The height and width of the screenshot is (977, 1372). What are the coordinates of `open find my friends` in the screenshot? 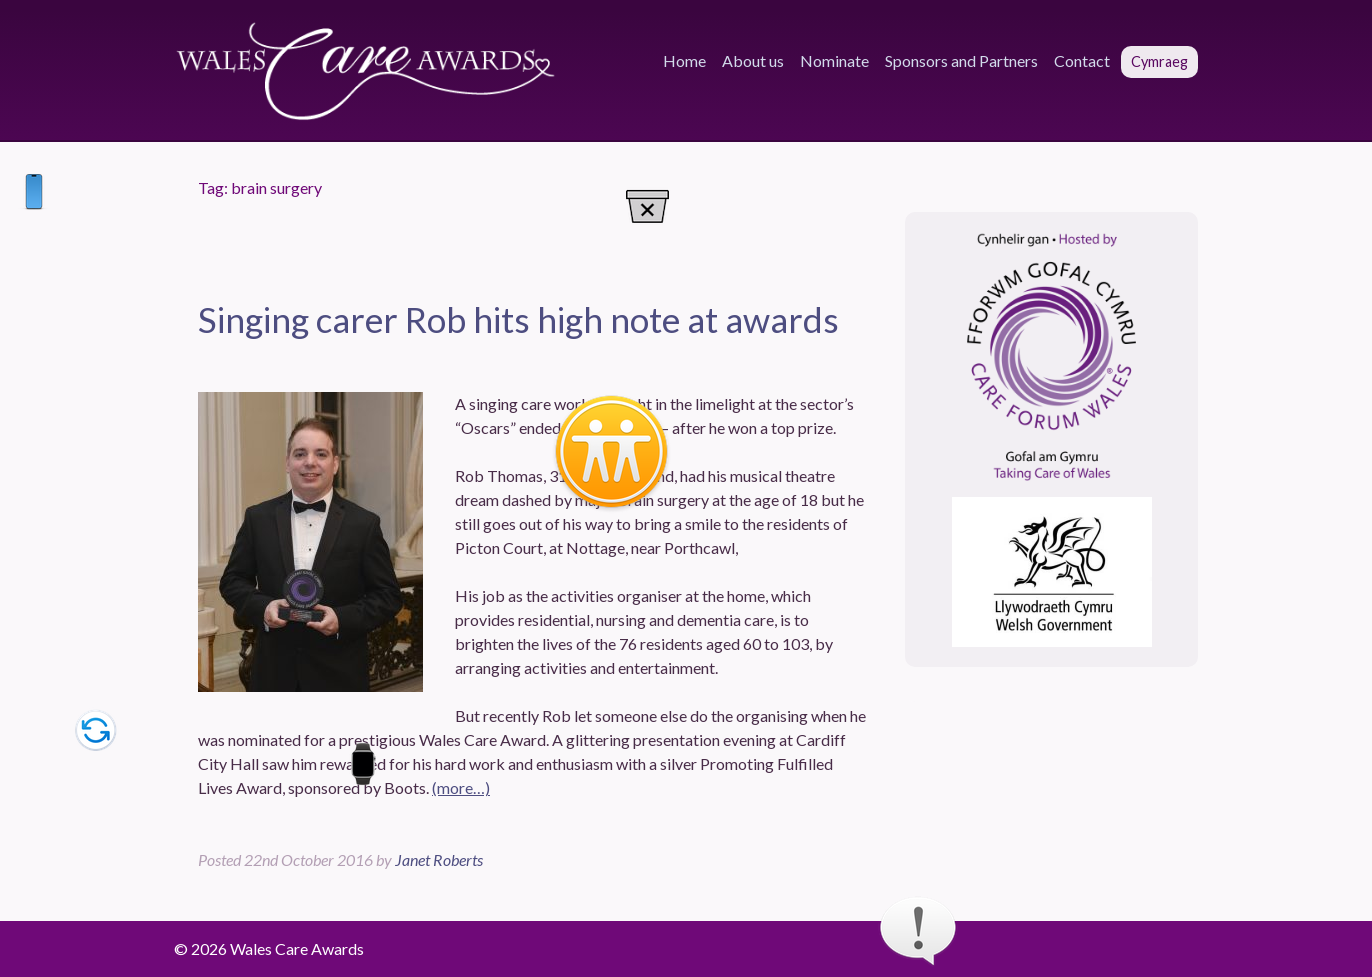 It's located at (611, 451).